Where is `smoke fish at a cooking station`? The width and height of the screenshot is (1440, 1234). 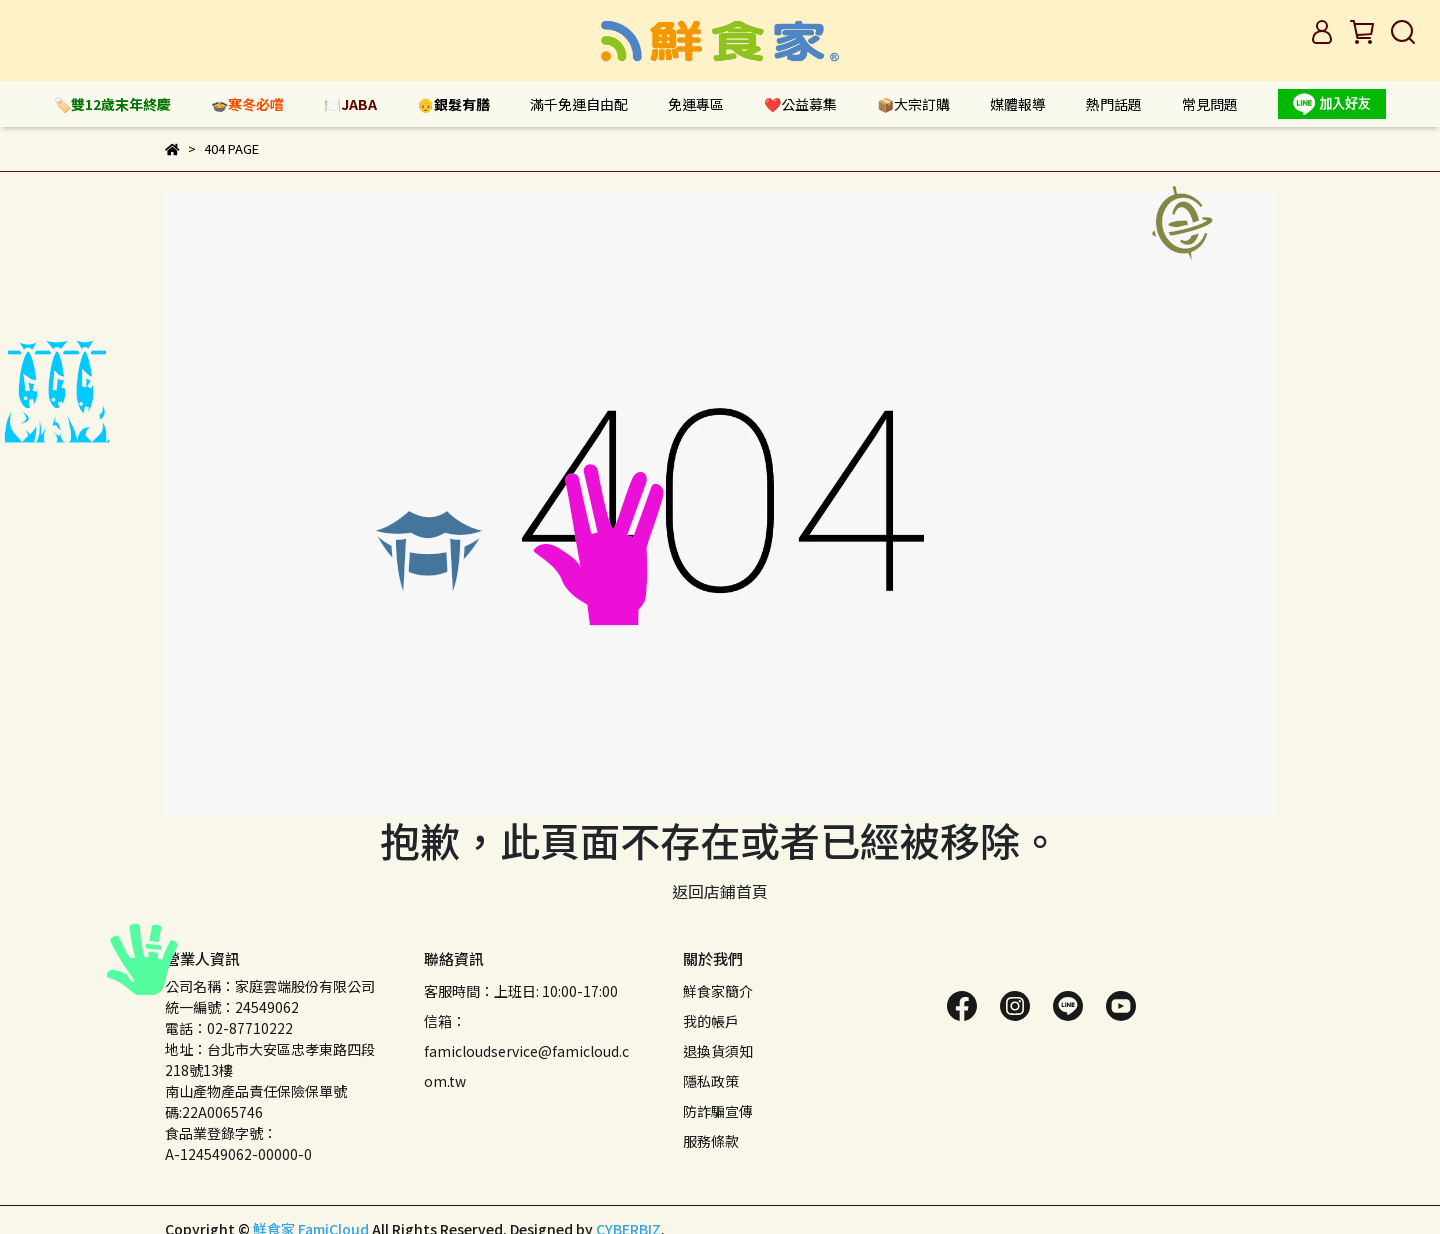 smoke fish at a cooking station is located at coordinates (57, 391).